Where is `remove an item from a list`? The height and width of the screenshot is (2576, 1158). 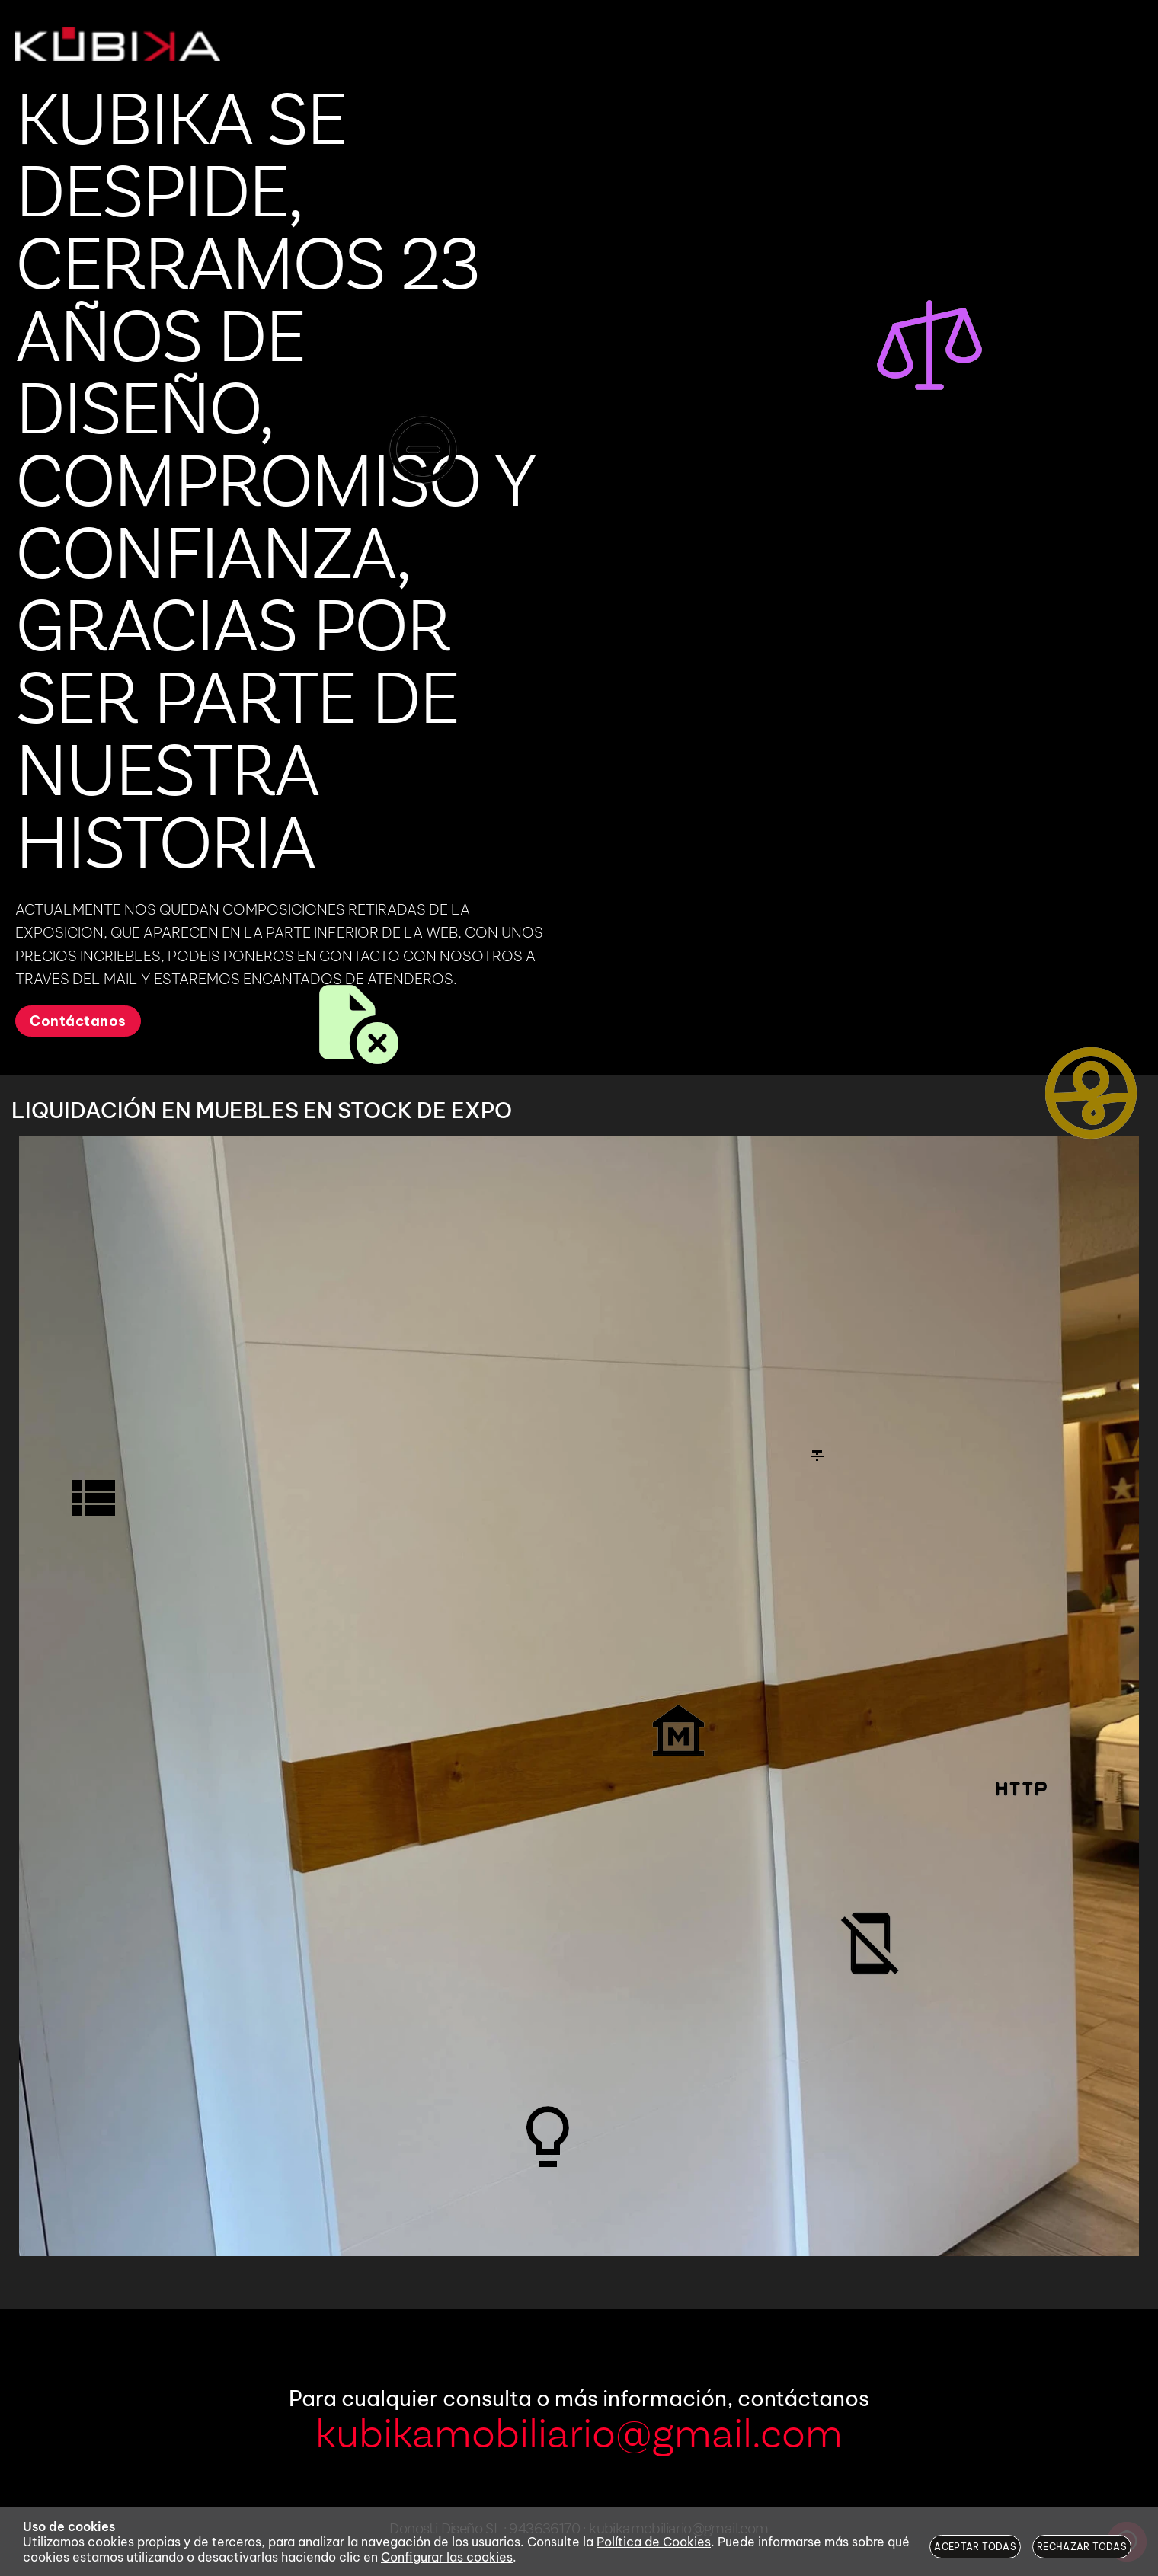 remove an item from a list is located at coordinates (423, 449).